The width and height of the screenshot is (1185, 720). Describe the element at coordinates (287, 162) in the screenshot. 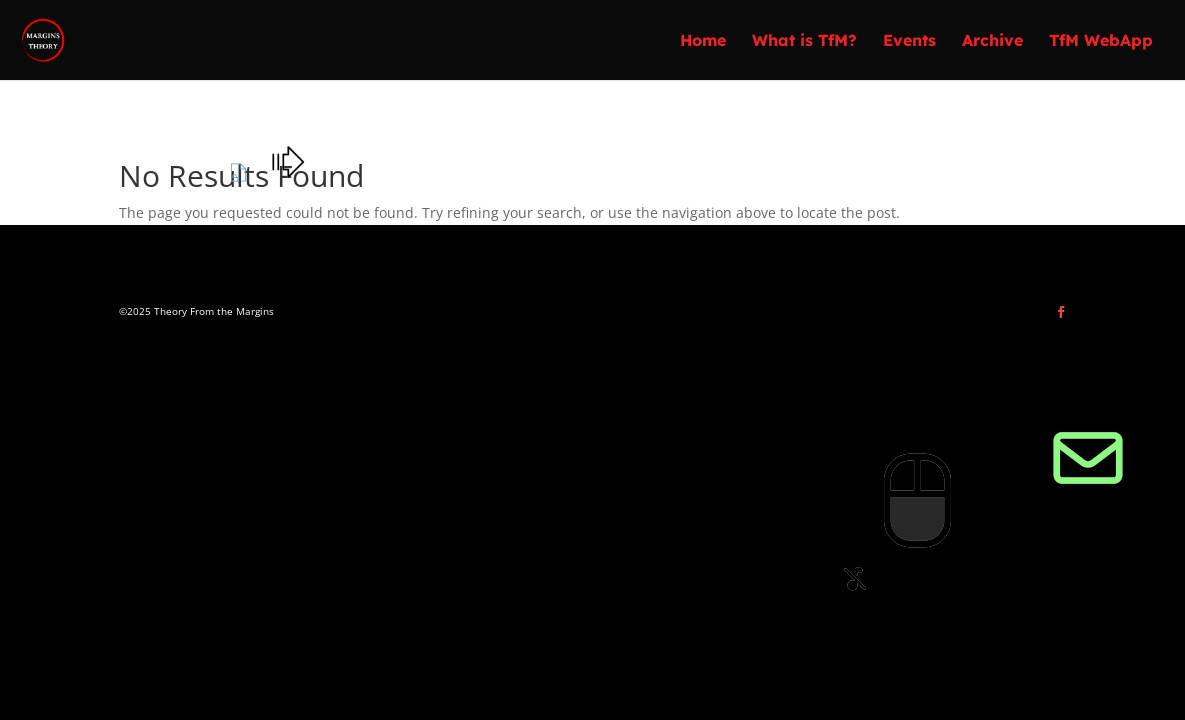

I see `skip forward or advance to next item` at that location.